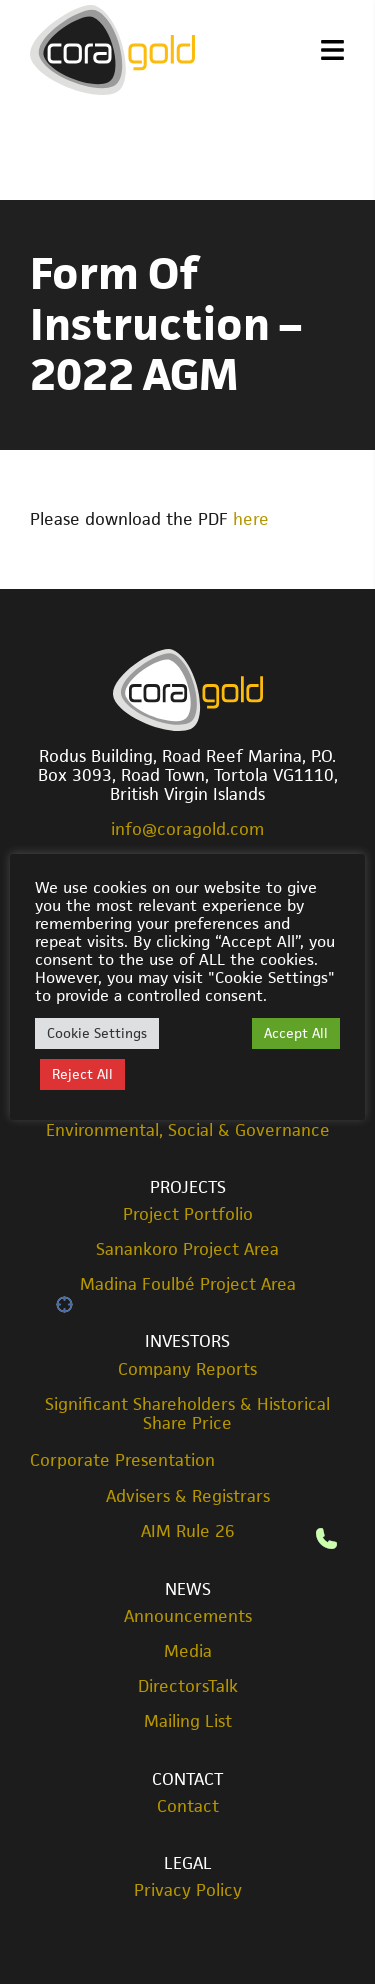 The height and width of the screenshot is (1984, 375). Describe the element at coordinates (64, 1304) in the screenshot. I see `center map on current location` at that location.